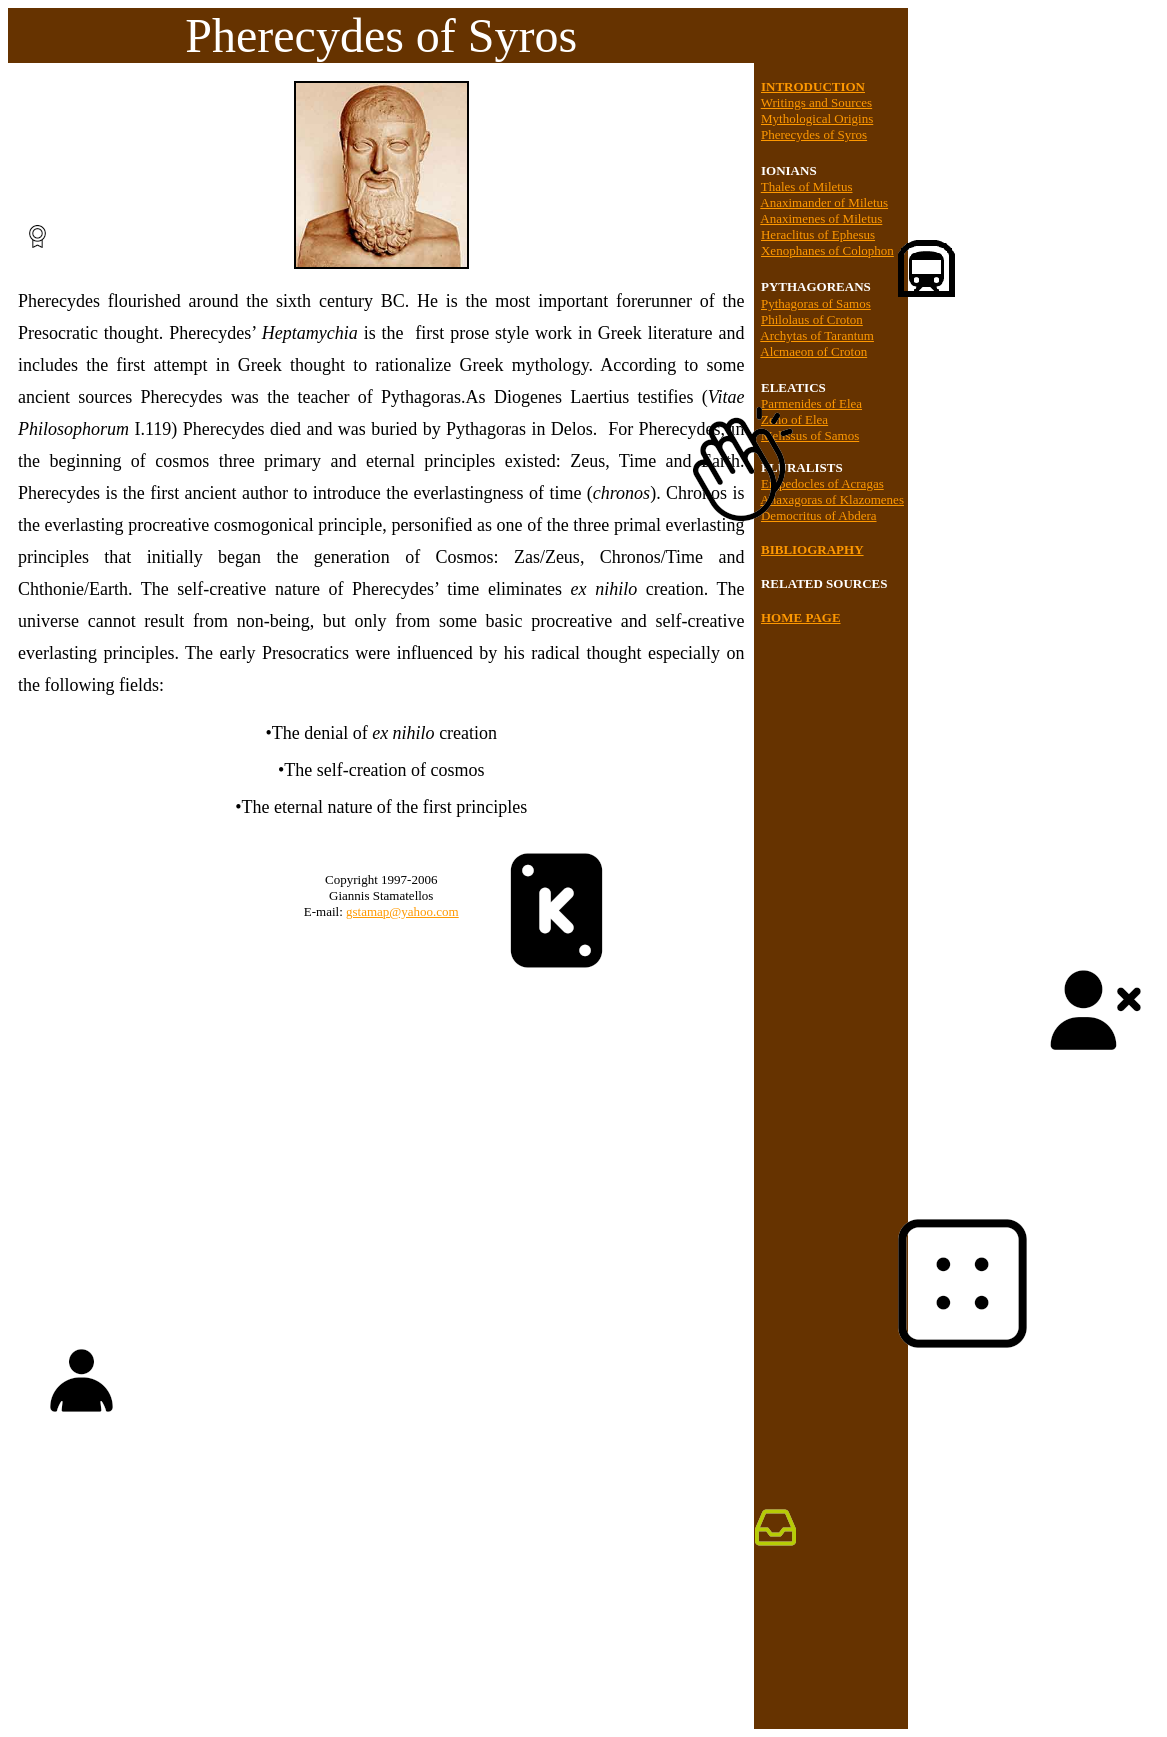  Describe the element at coordinates (775, 1527) in the screenshot. I see `view your inbox` at that location.